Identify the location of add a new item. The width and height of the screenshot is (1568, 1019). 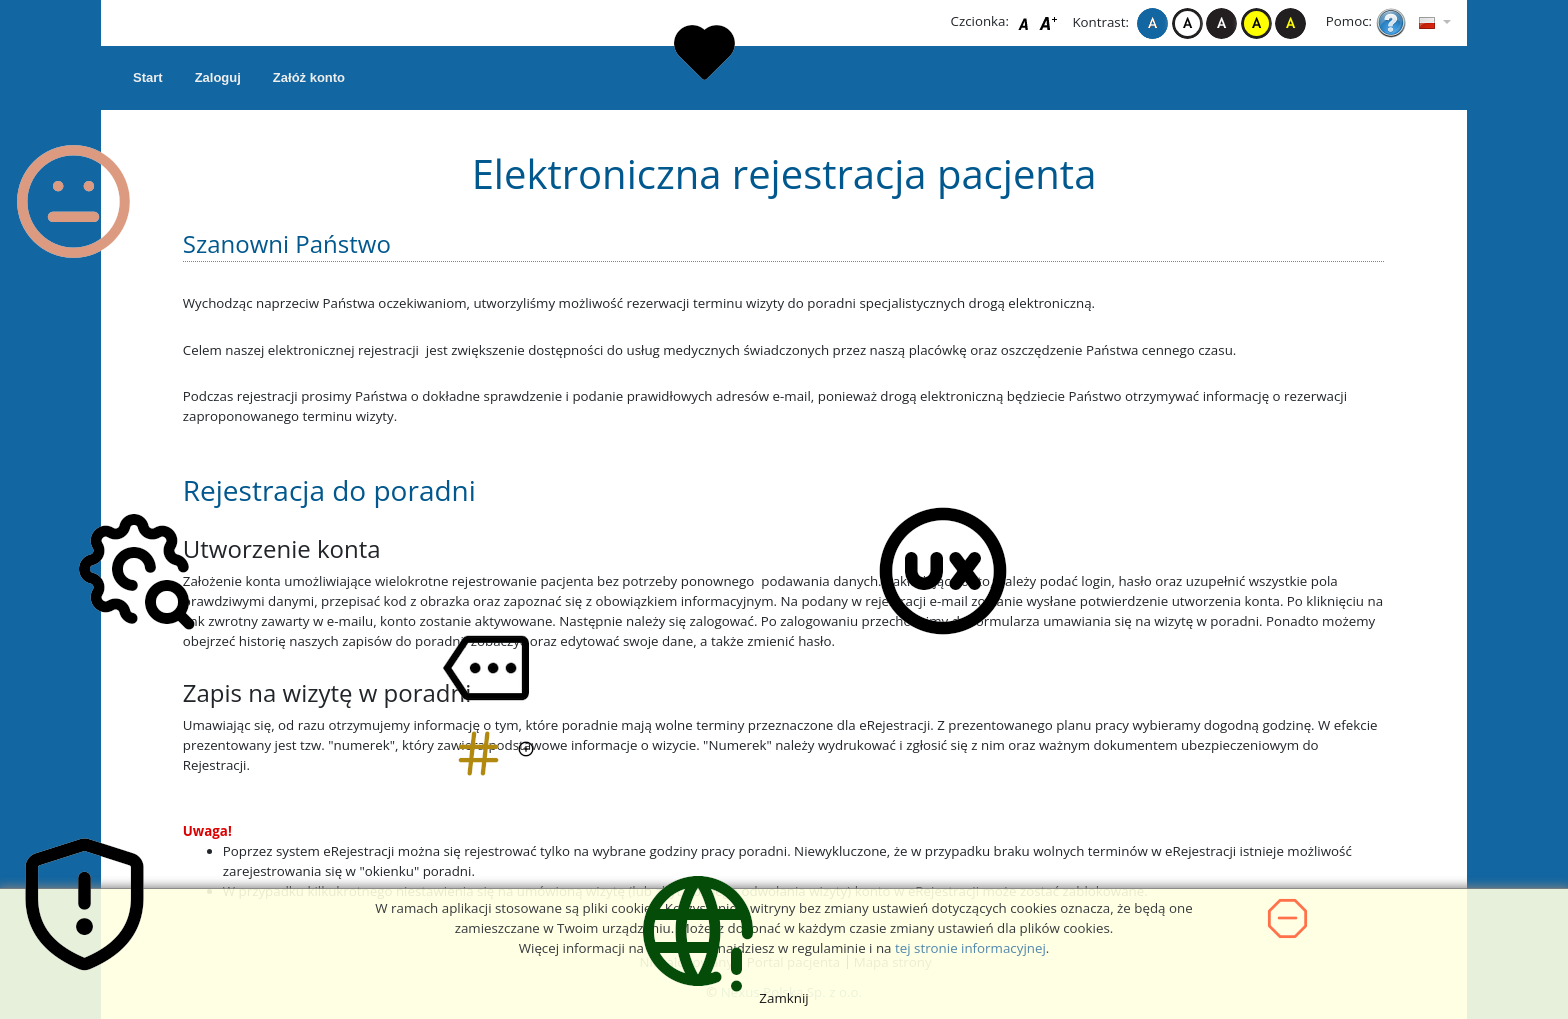
(526, 749).